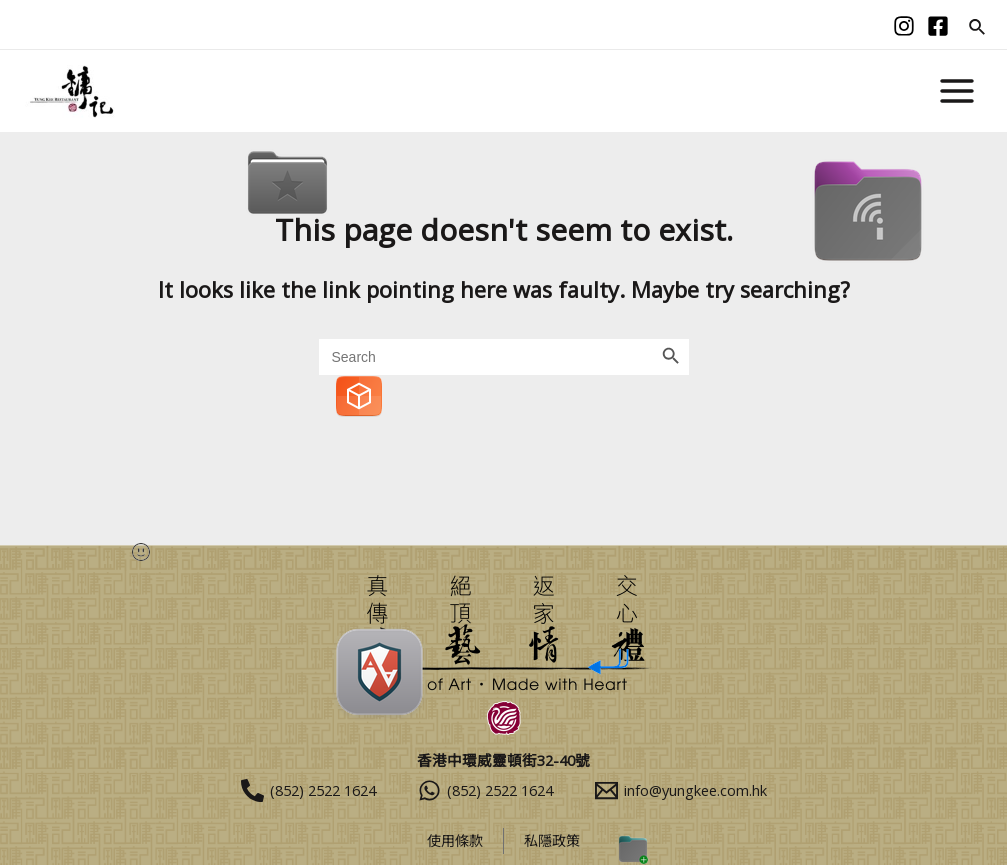 This screenshot has height=865, width=1007. Describe the element at coordinates (379, 673) in the screenshot. I see `open apparmor security preferences` at that location.